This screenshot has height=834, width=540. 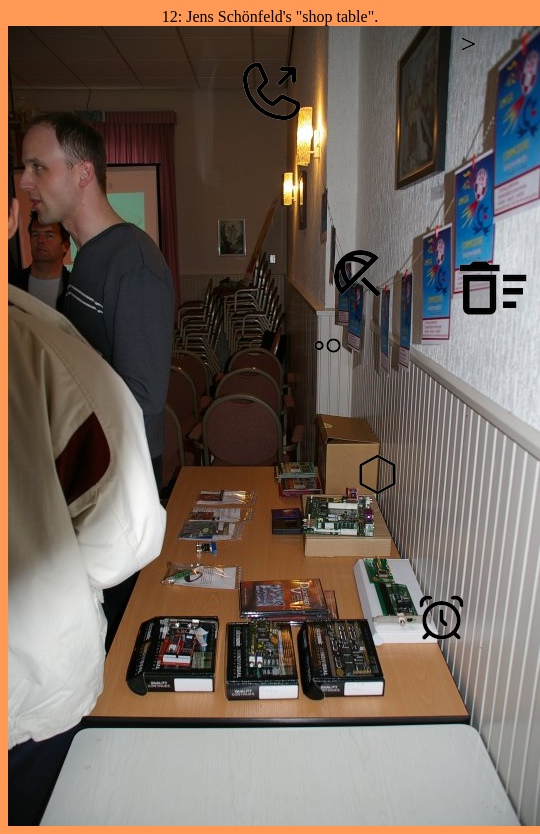 What do you see at coordinates (327, 345) in the screenshot?
I see `indicates weak HDR signal or low dynamic range` at bounding box center [327, 345].